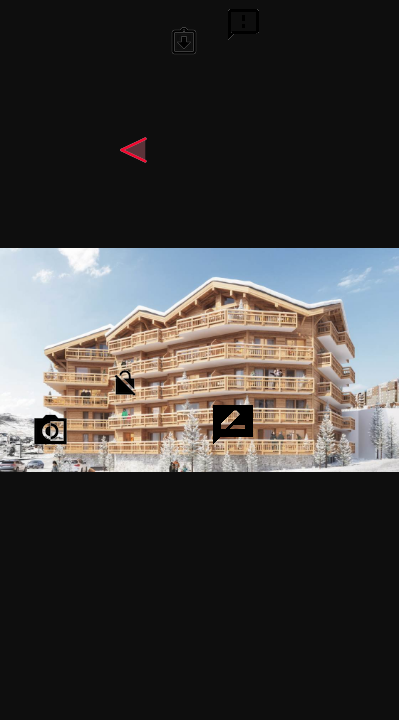 The height and width of the screenshot is (720, 399). What do you see at coordinates (243, 24) in the screenshot?
I see `submit feedback or report an issue` at bounding box center [243, 24].